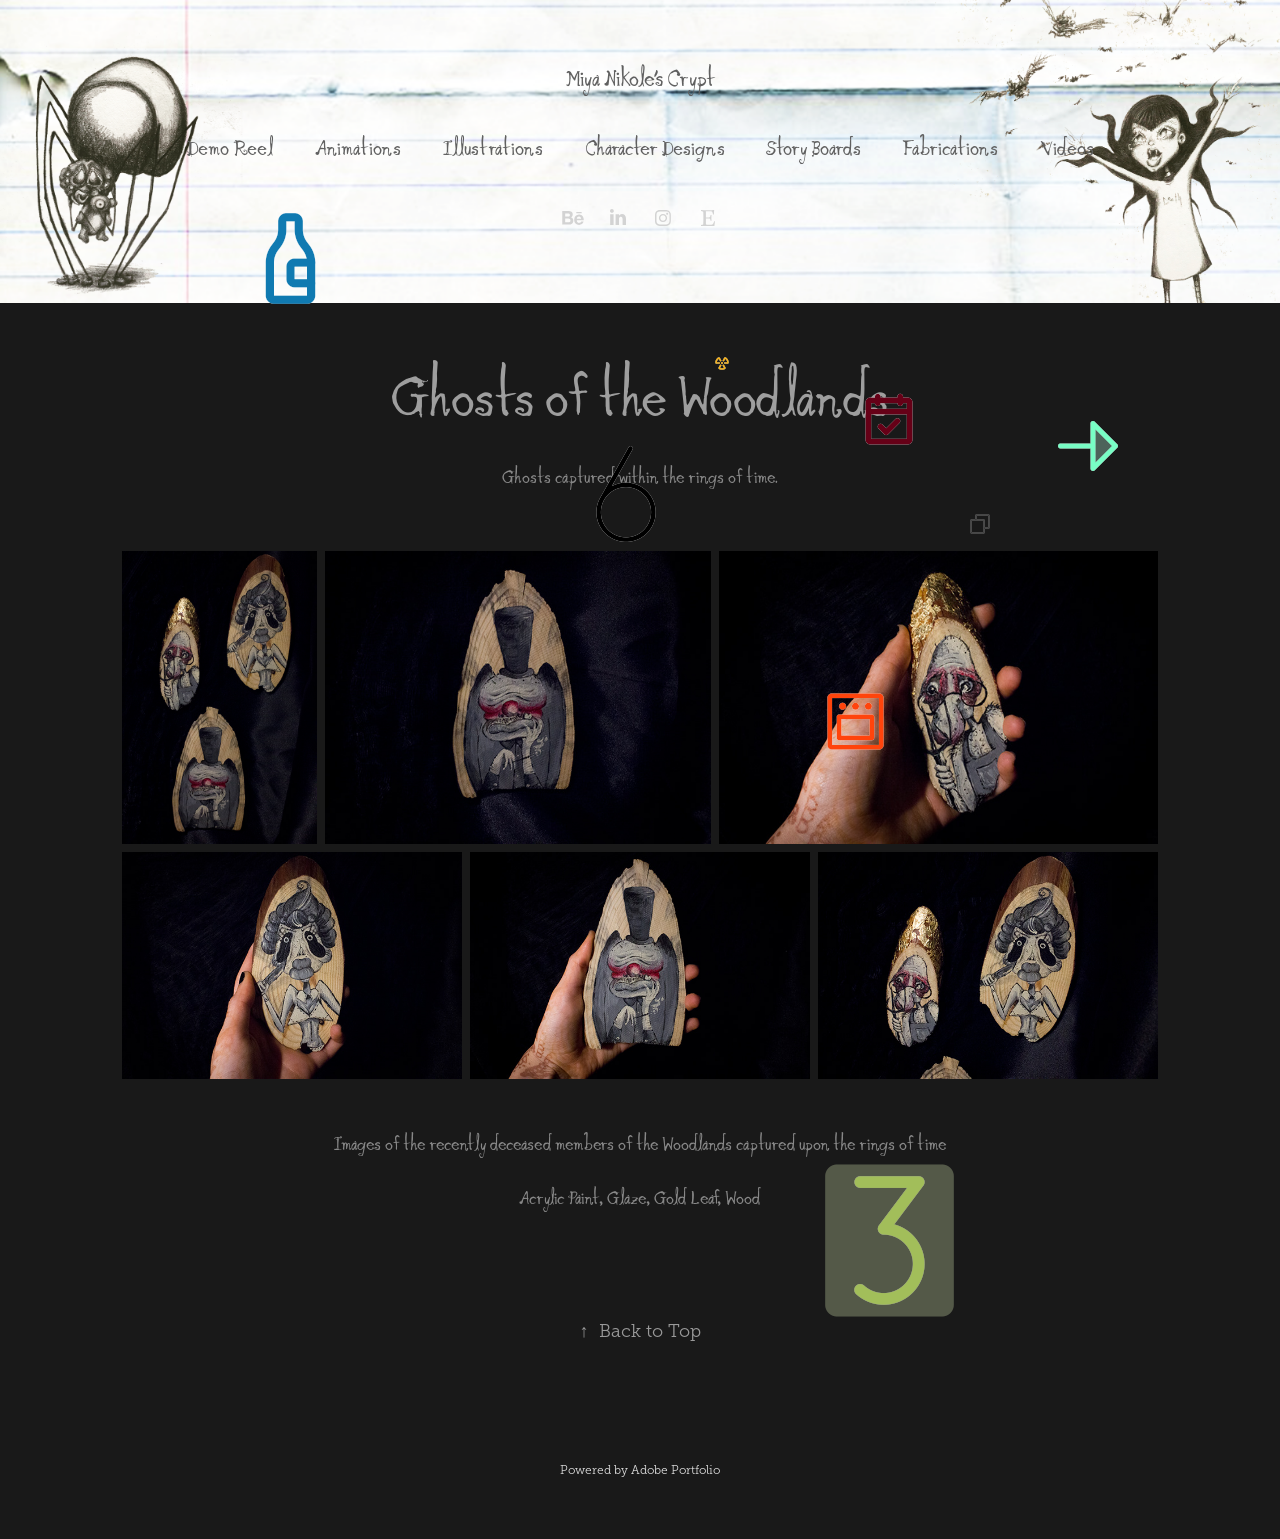  Describe the element at coordinates (889, 421) in the screenshot. I see `confirm or complete a scheduled event` at that location.